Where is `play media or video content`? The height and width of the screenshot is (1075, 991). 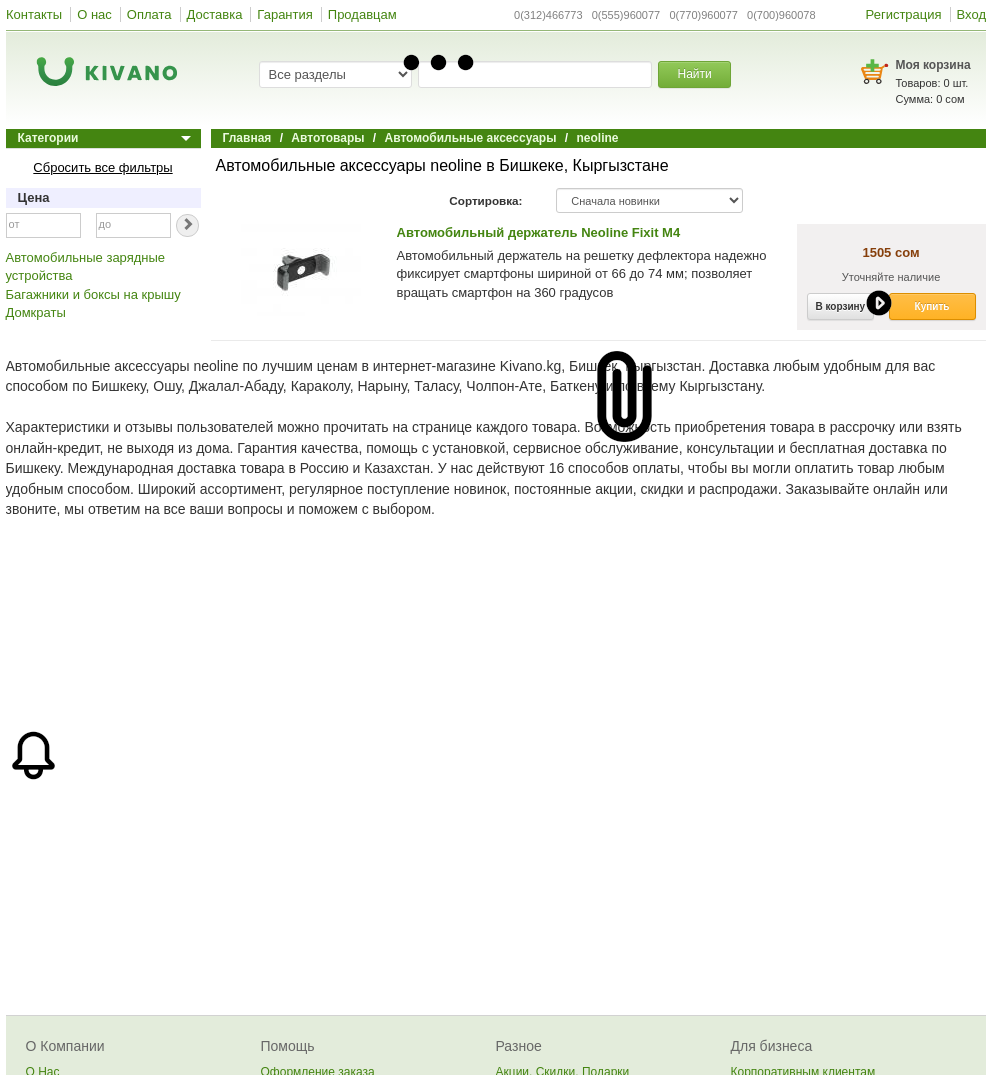 play media or video content is located at coordinates (879, 303).